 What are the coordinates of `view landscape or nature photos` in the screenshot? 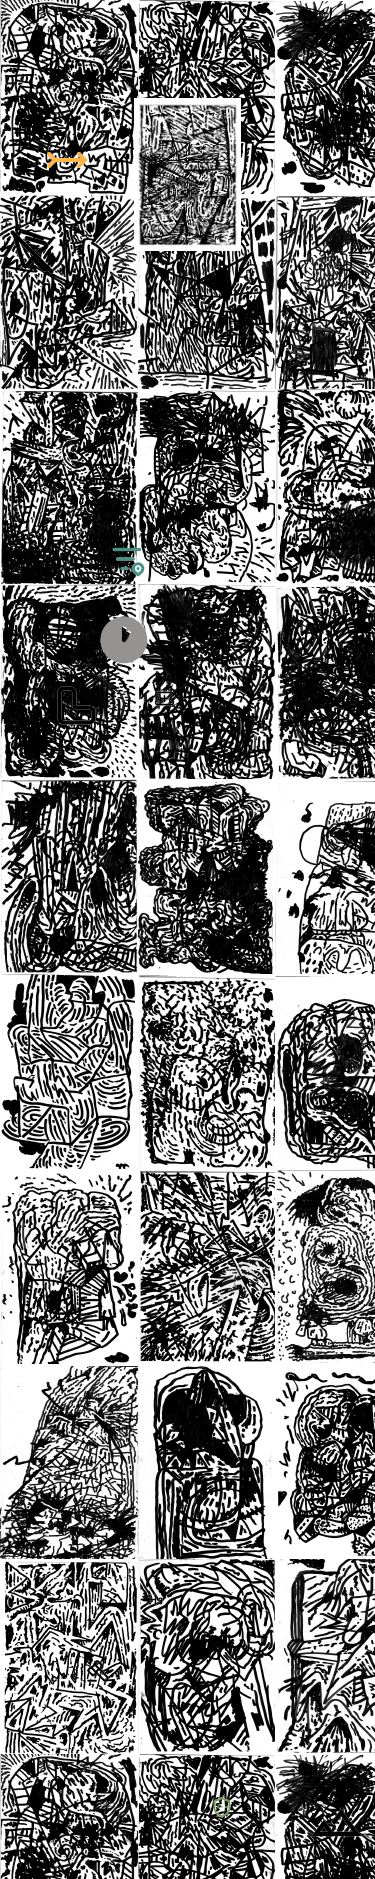 It's located at (336, 1822).